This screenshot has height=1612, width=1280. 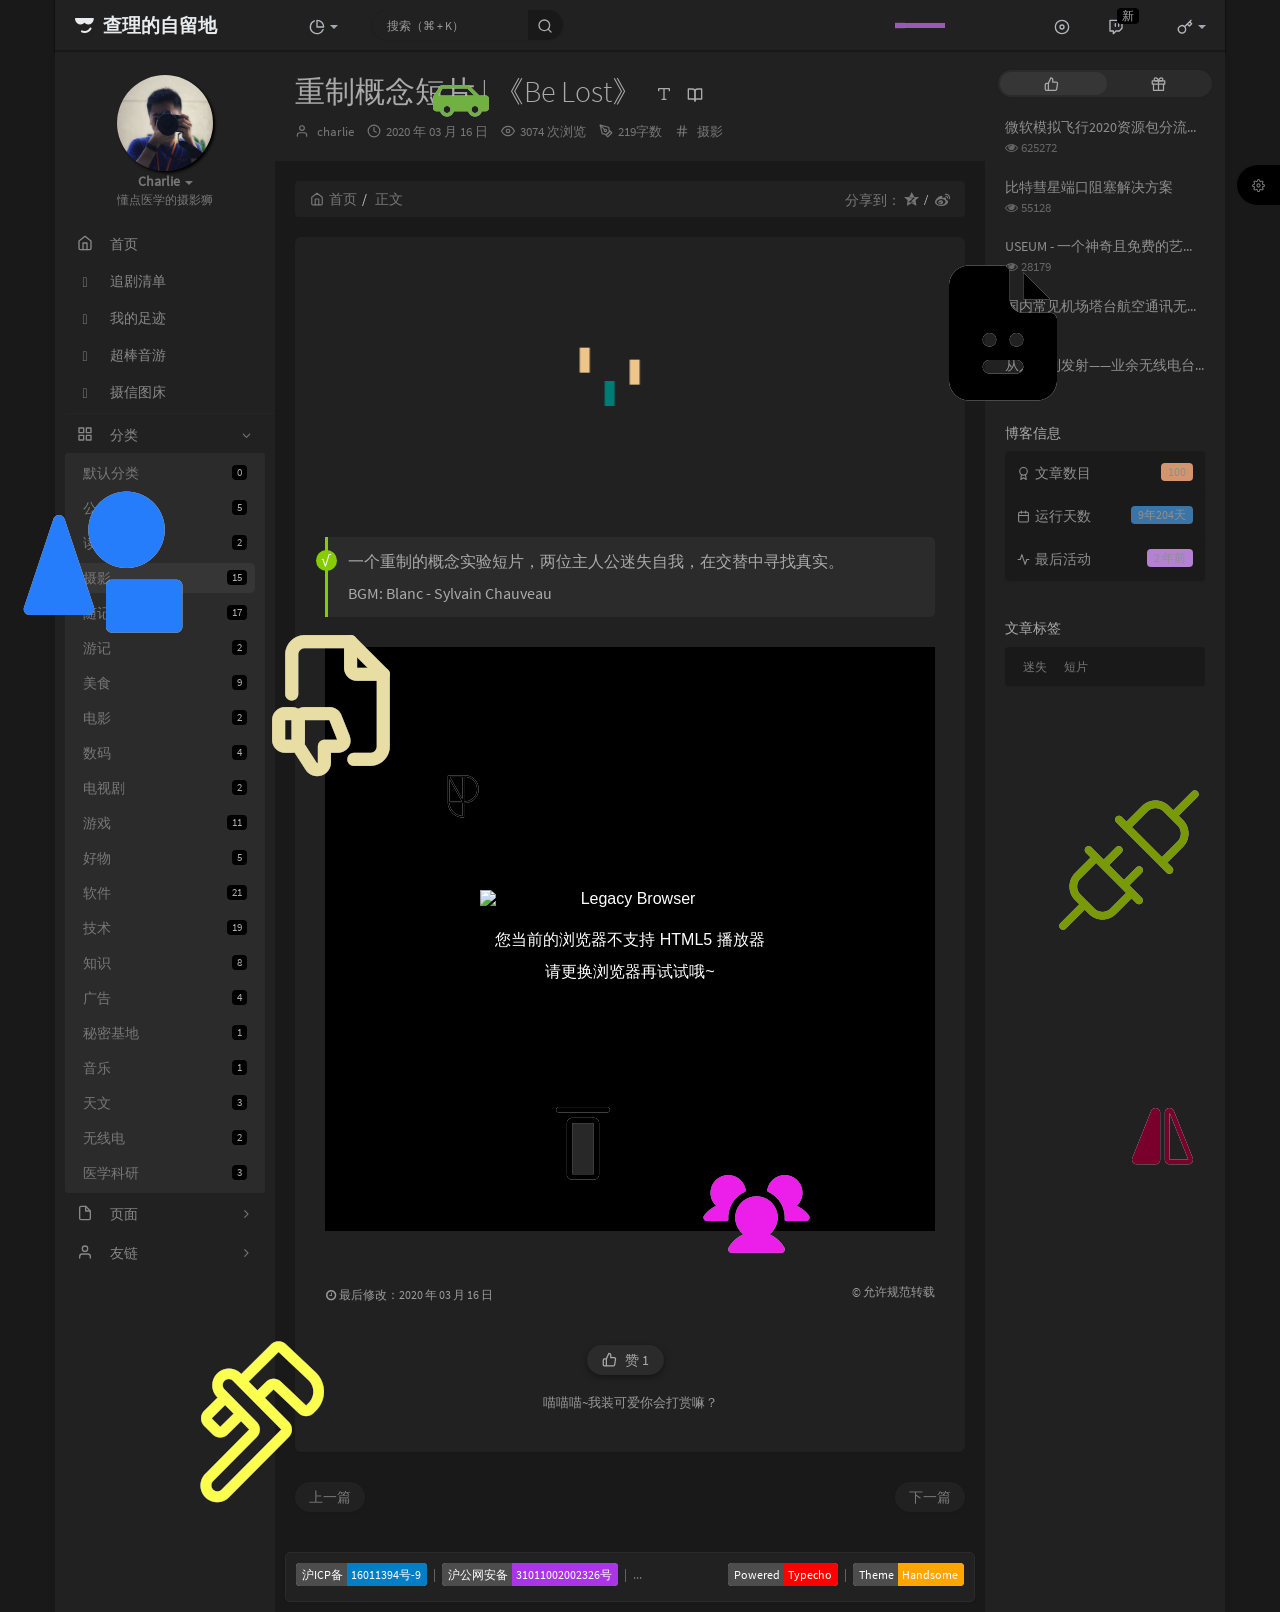 I want to click on view group members or team, so click(x=756, y=1210).